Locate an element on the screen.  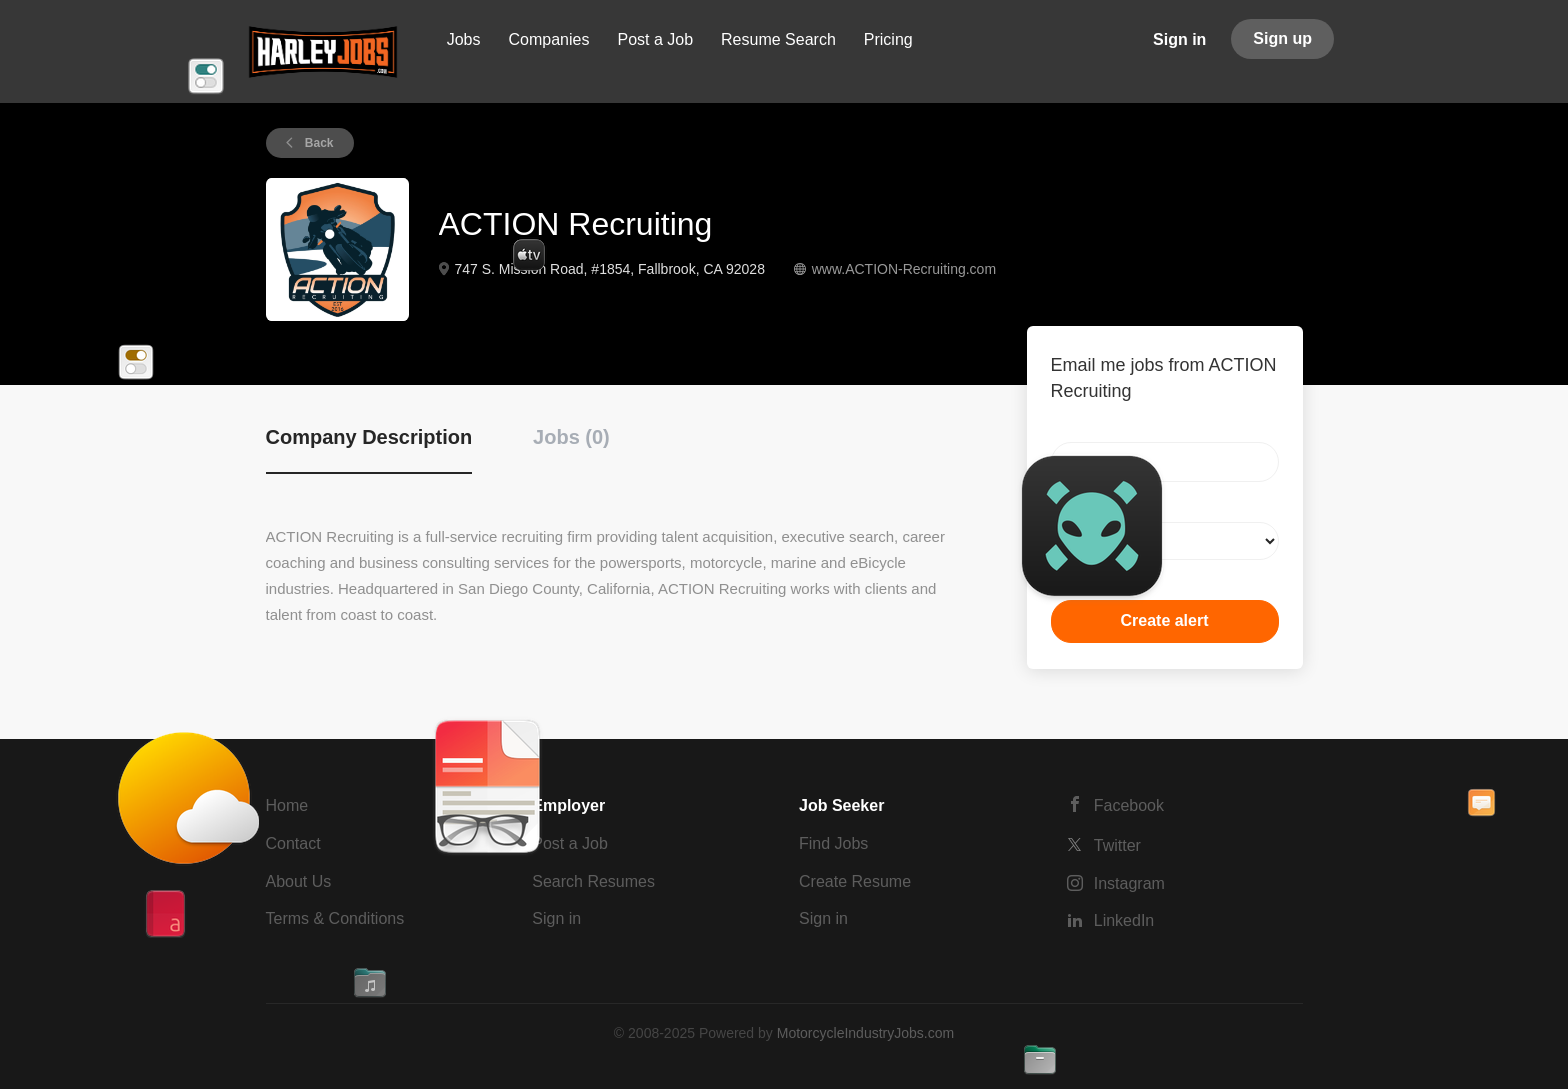
open the dictionary app is located at coordinates (165, 913).